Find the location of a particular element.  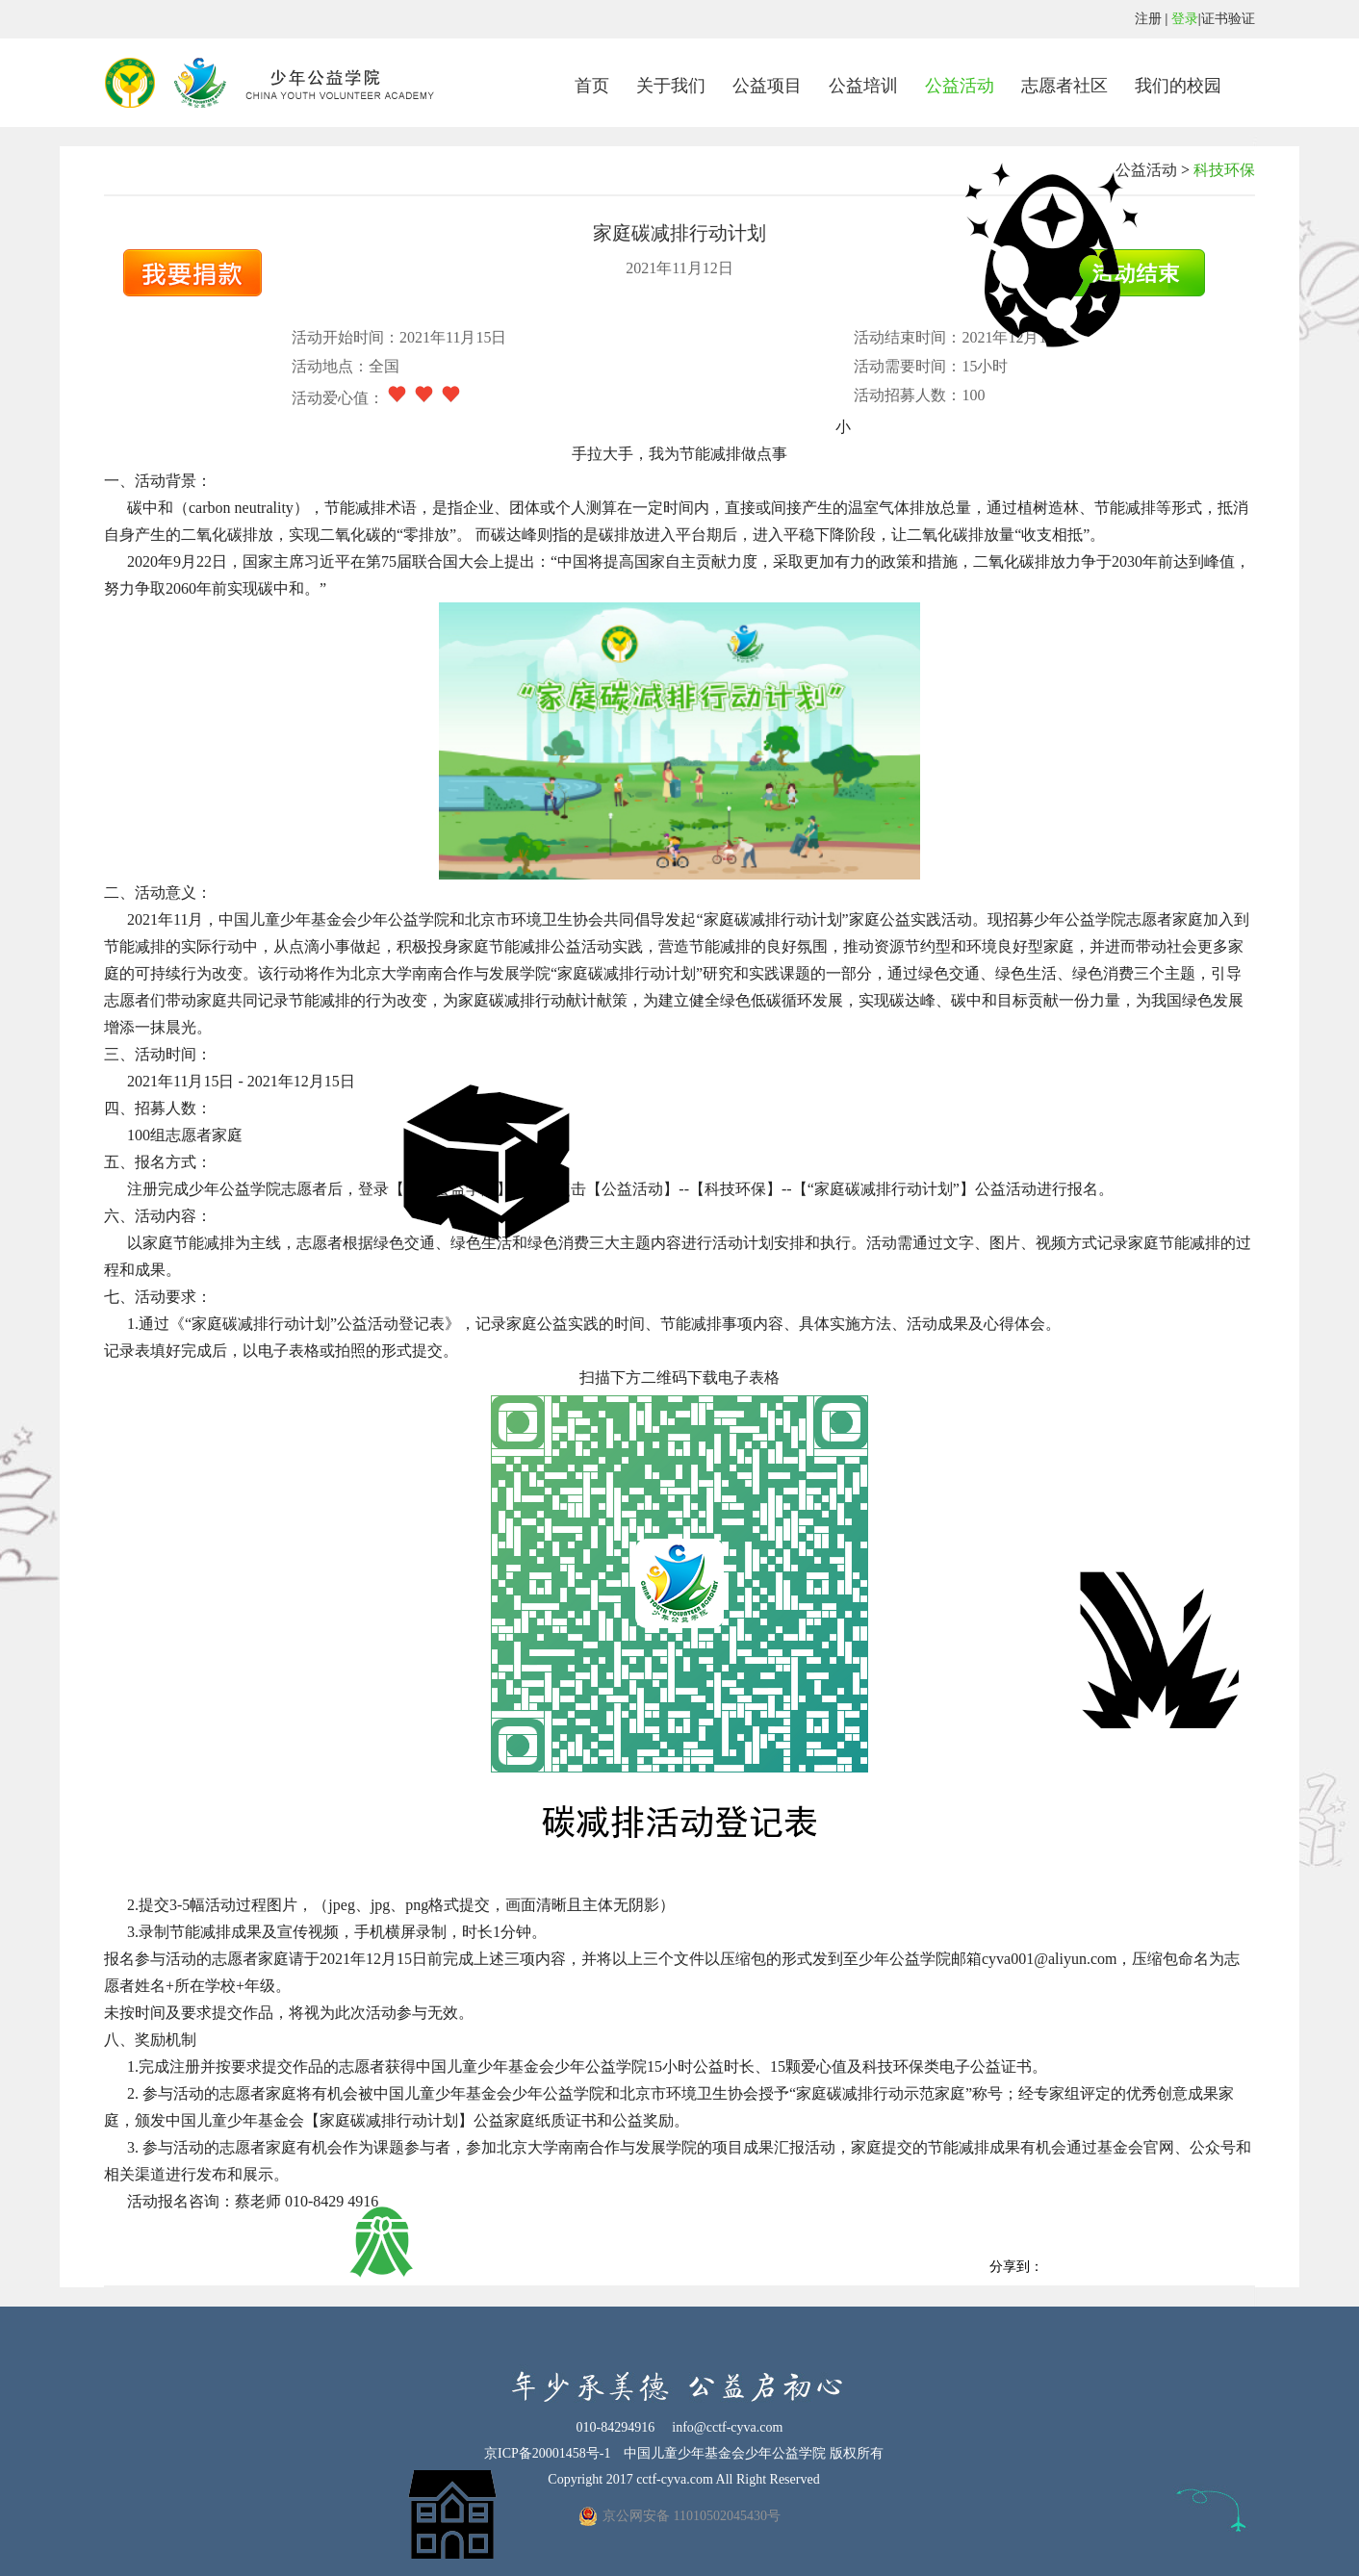

equip a headband accessory for your character is located at coordinates (382, 2242).